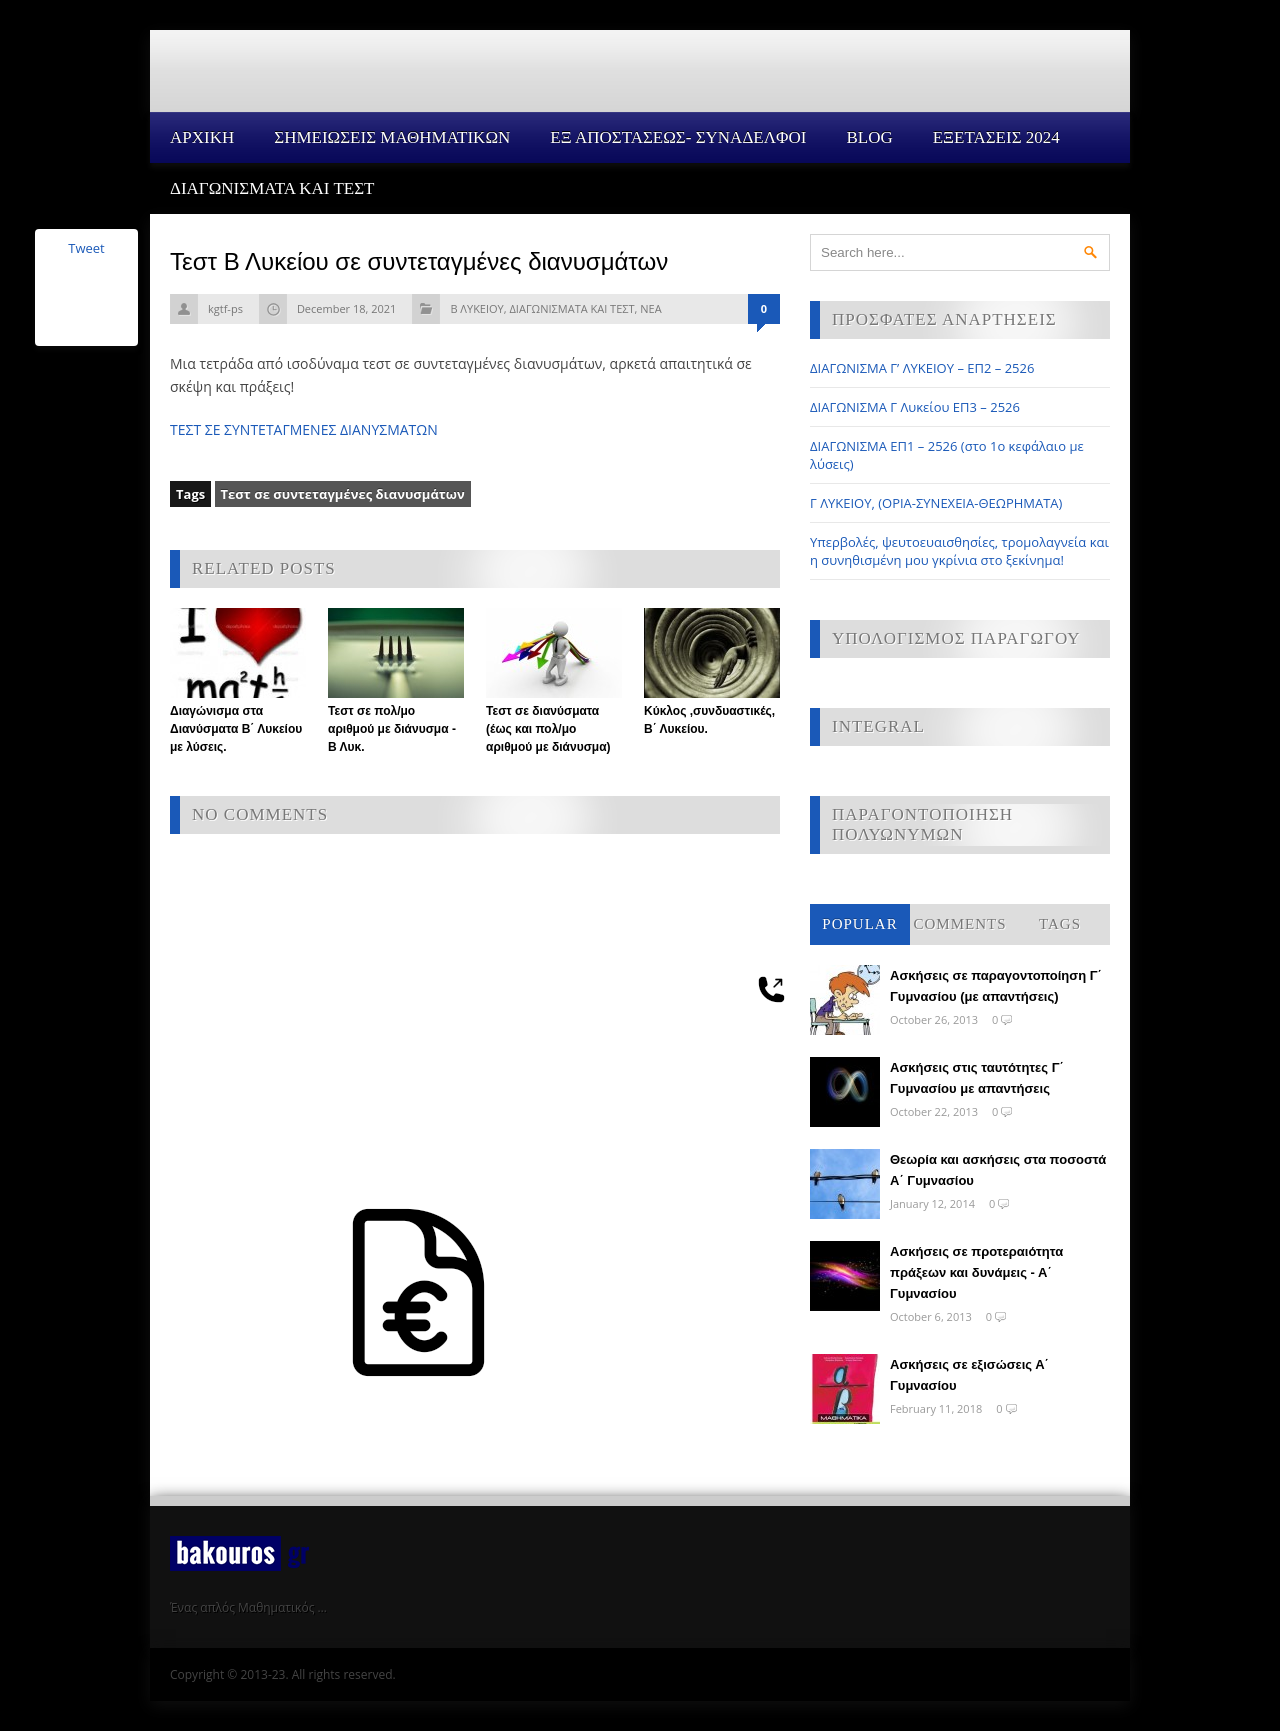 The height and width of the screenshot is (1731, 1280). Describe the element at coordinates (771, 989) in the screenshot. I see `make an outgoing call` at that location.